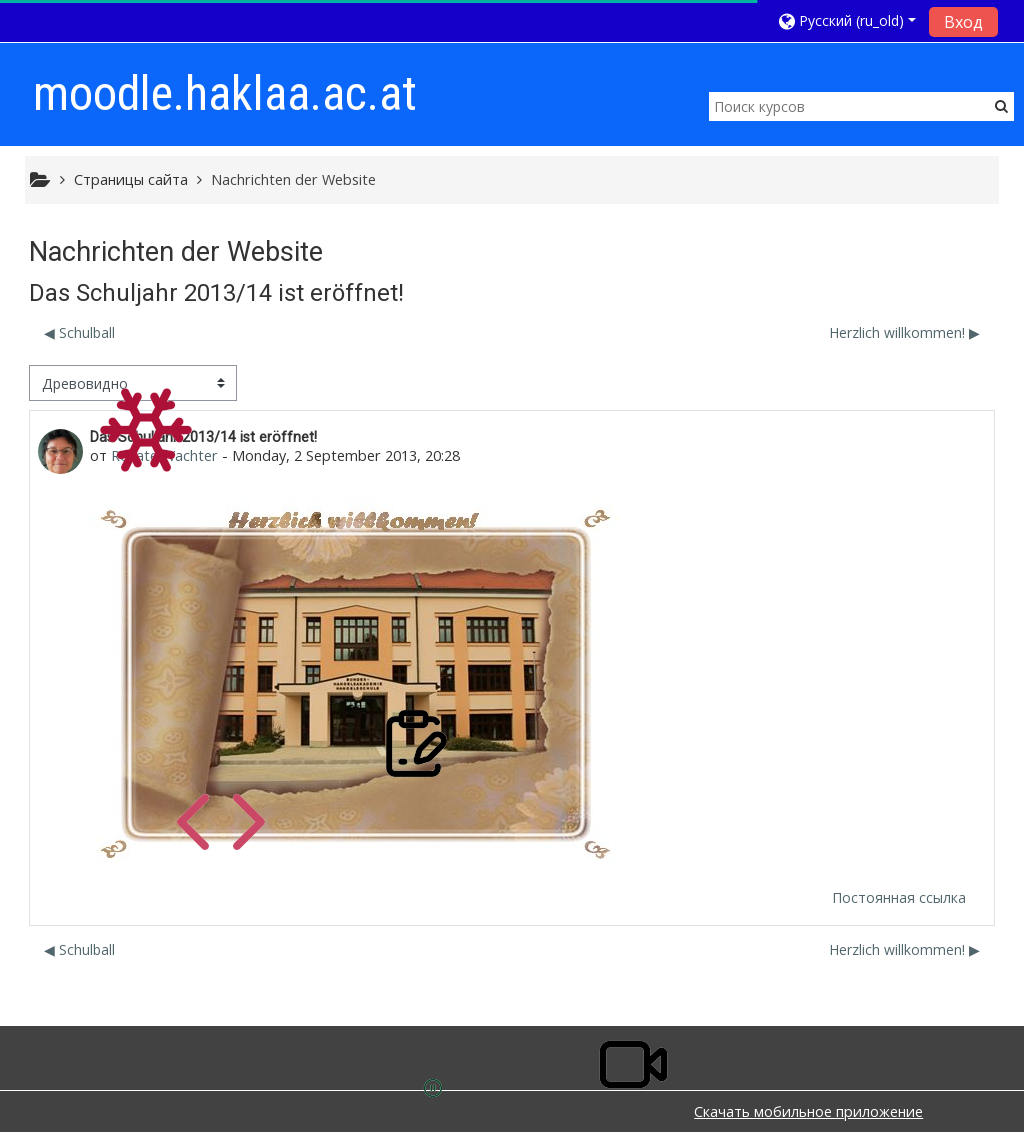 The height and width of the screenshot is (1132, 1024). Describe the element at coordinates (413, 743) in the screenshot. I see `edit or fill out a form` at that location.